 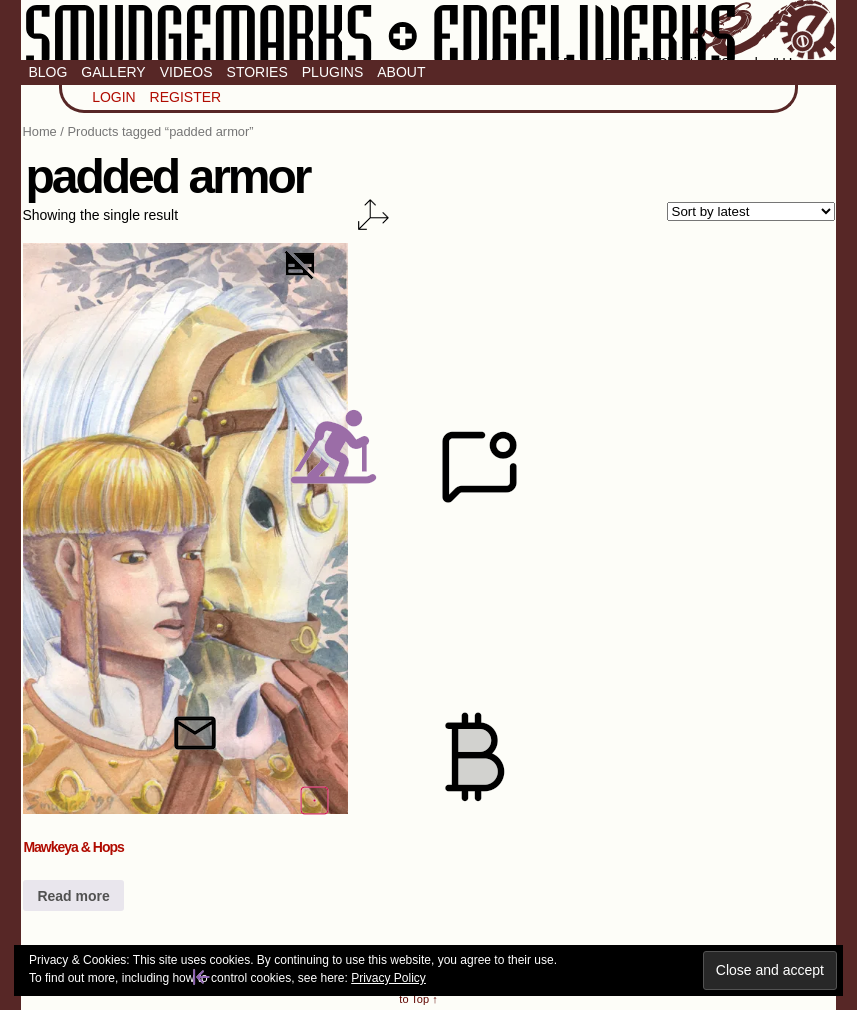 What do you see at coordinates (300, 264) in the screenshot?
I see `turn off subtitles or closed captions` at bounding box center [300, 264].